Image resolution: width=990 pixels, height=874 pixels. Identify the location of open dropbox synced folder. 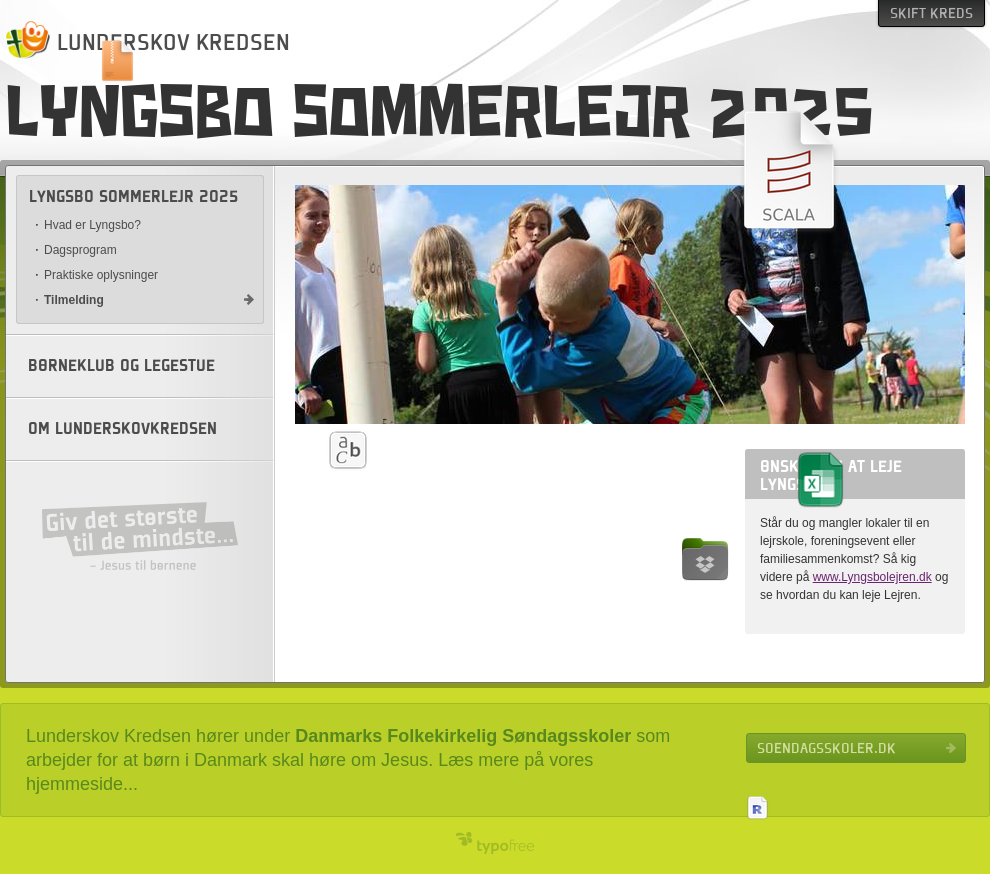
(705, 559).